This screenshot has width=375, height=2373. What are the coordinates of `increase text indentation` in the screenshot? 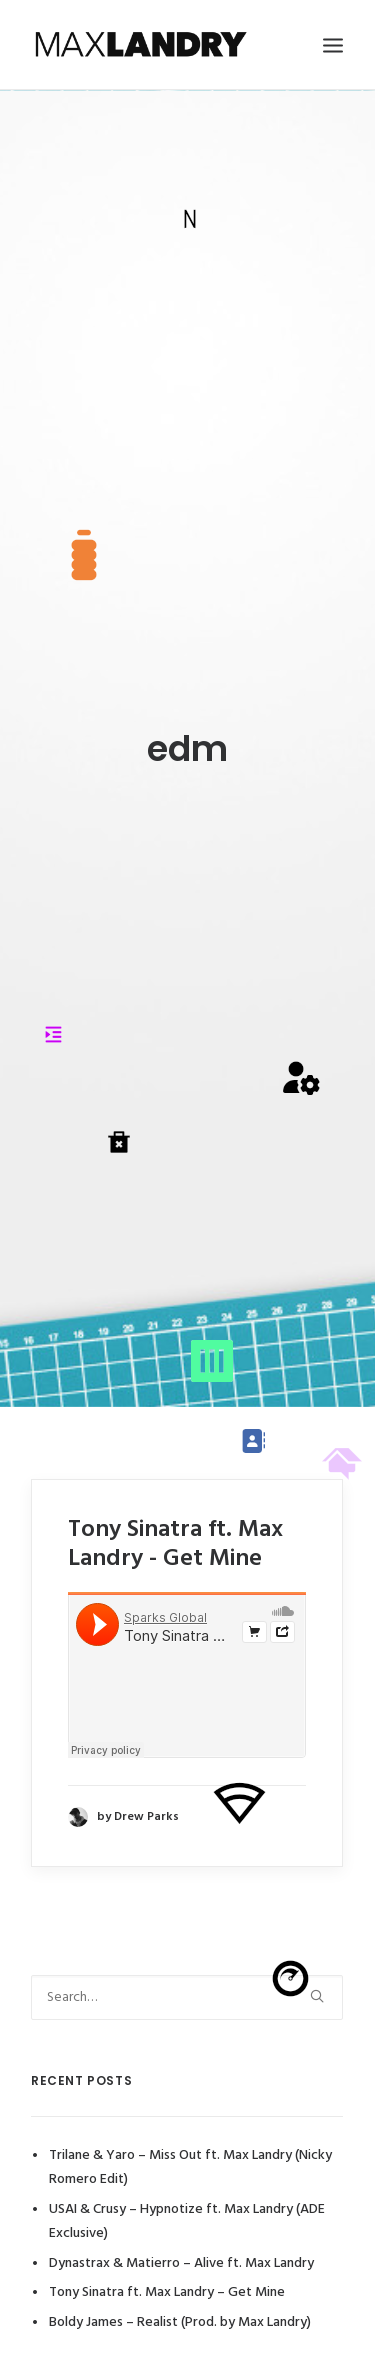 It's located at (53, 1034).